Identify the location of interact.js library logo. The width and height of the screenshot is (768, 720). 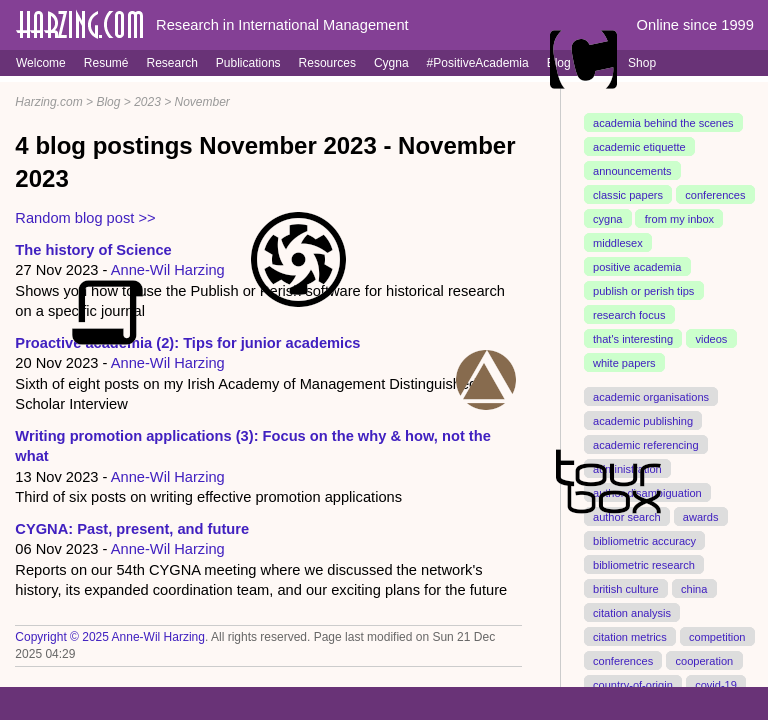
(486, 380).